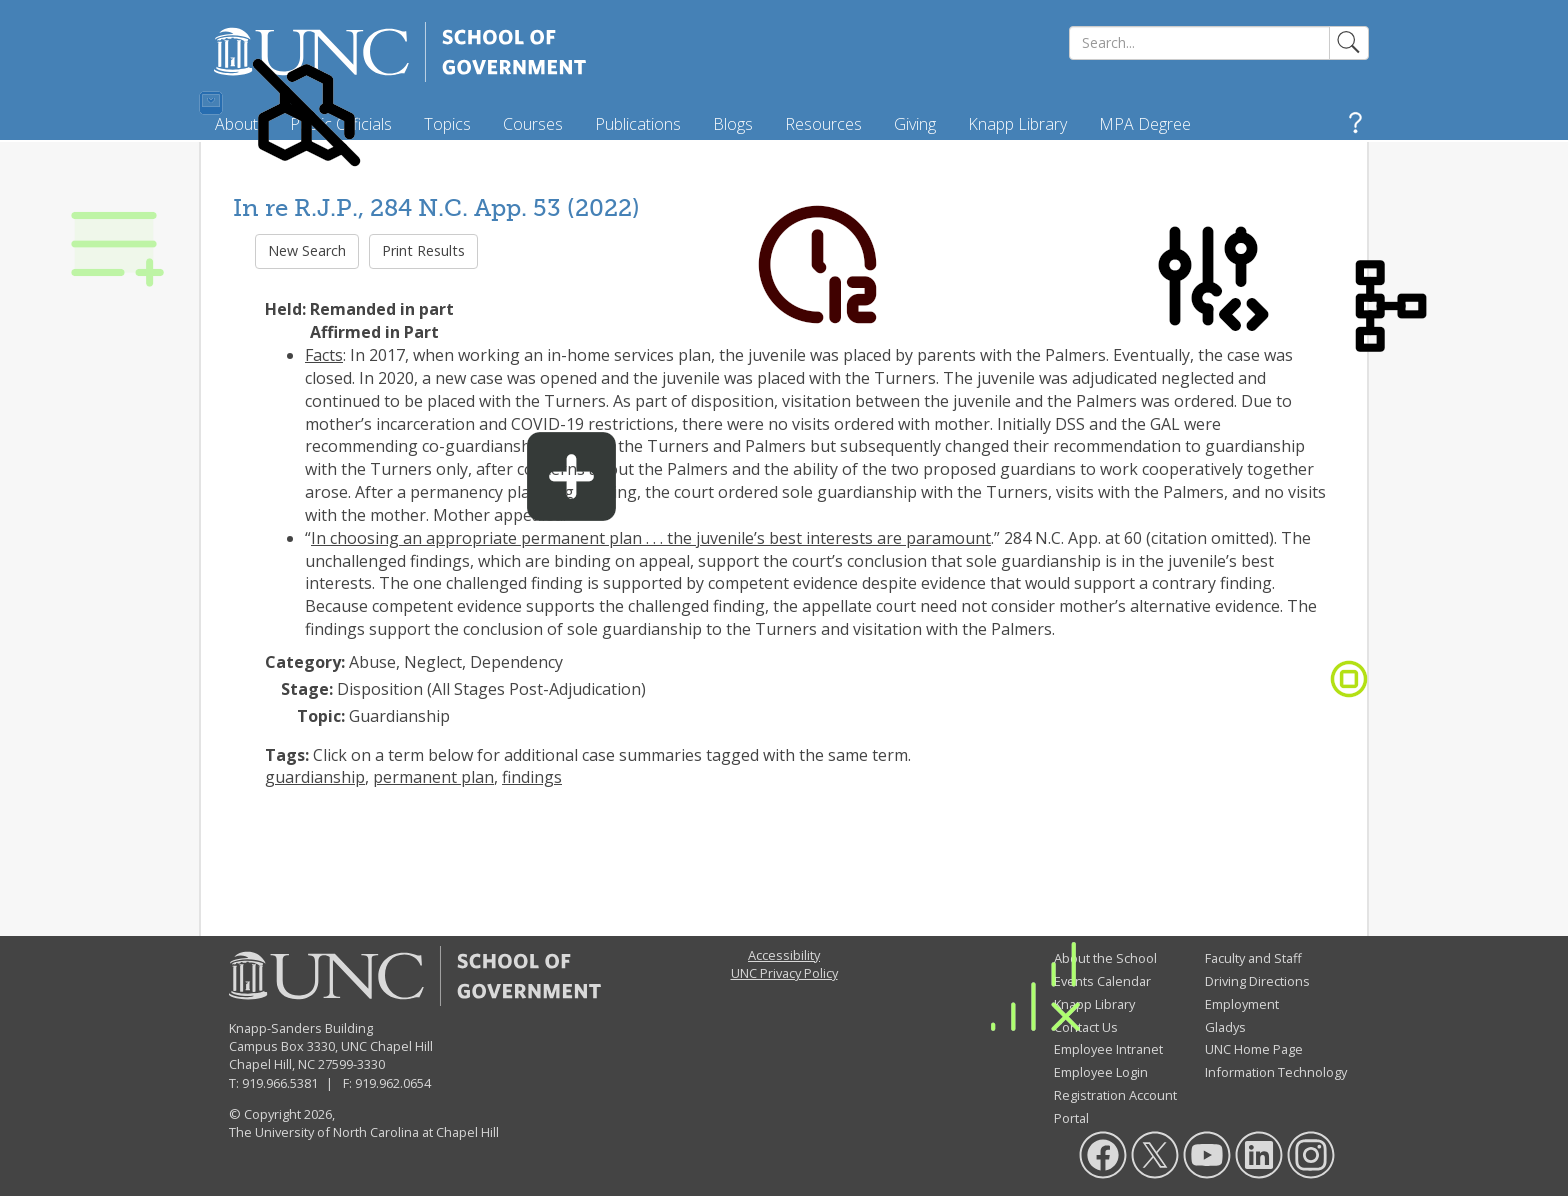  Describe the element at coordinates (1389, 306) in the screenshot. I see `view database schema structure` at that location.